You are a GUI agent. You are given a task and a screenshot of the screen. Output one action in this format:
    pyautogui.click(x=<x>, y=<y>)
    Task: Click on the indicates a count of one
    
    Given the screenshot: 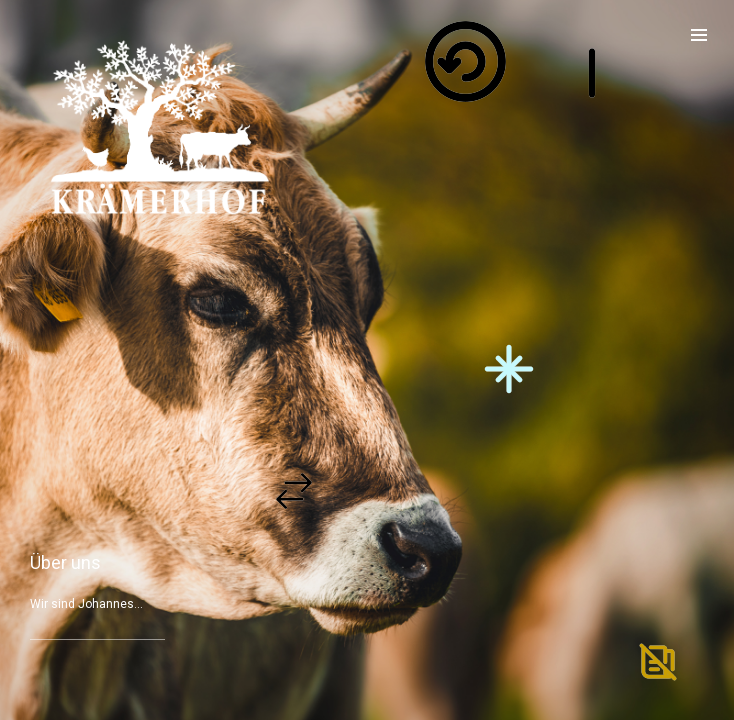 What is the action you would take?
    pyautogui.click(x=592, y=73)
    